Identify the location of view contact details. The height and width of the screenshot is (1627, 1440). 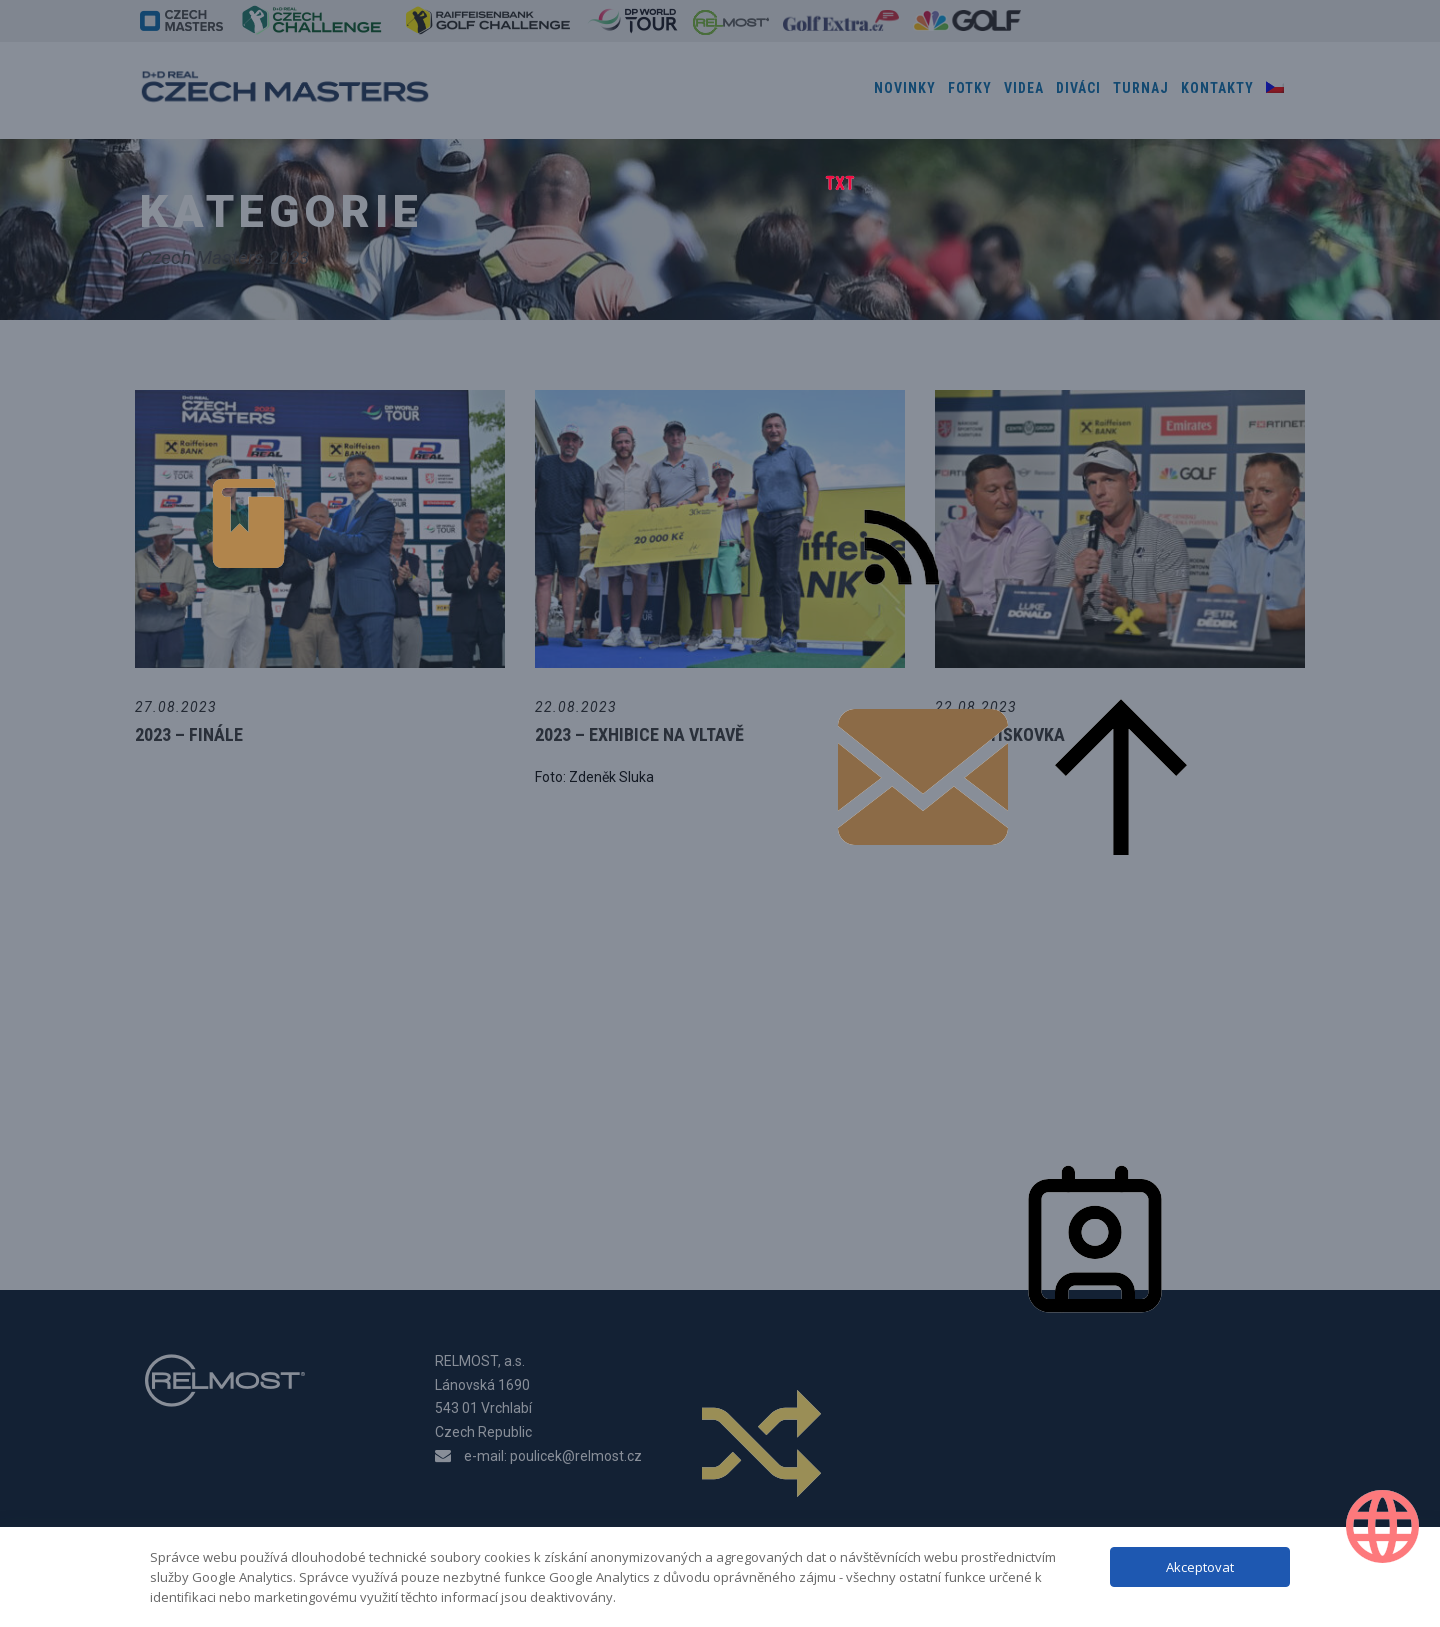
(1095, 1239).